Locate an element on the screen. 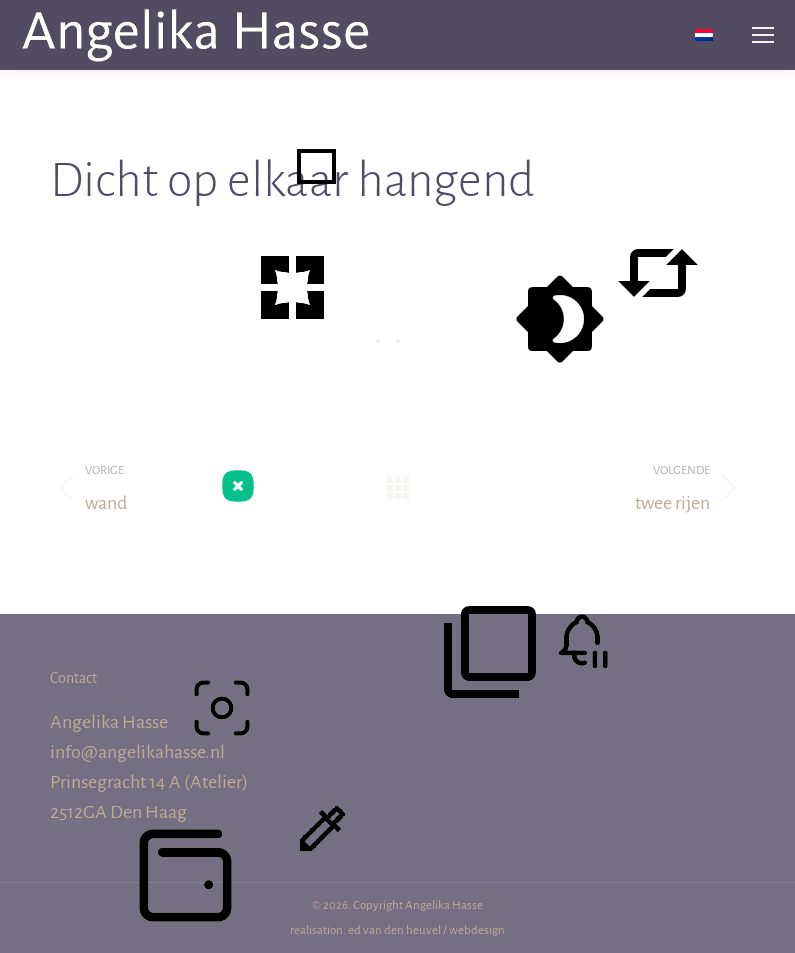 This screenshot has width=795, height=953. pause notifications is located at coordinates (582, 640).